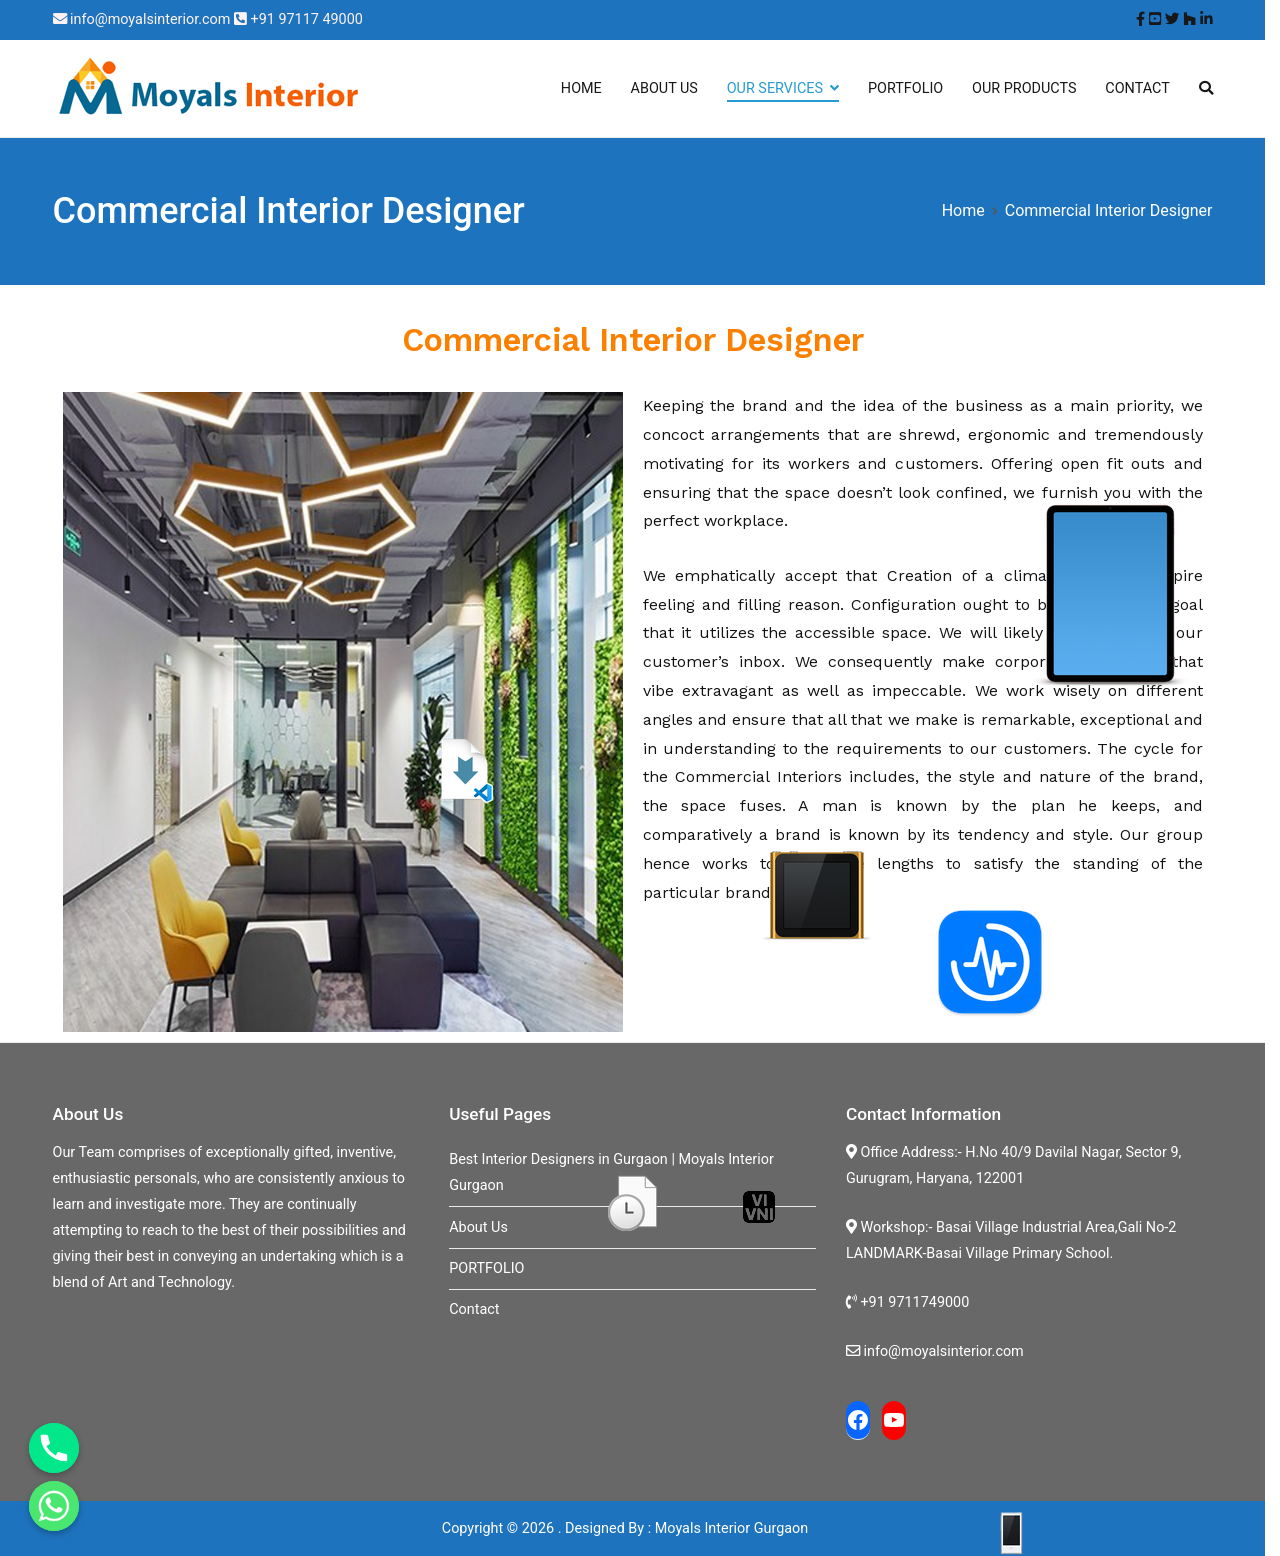 The width and height of the screenshot is (1280, 1556). What do you see at coordinates (1011, 1533) in the screenshot?
I see `indicates a connected iPod nano device` at bounding box center [1011, 1533].